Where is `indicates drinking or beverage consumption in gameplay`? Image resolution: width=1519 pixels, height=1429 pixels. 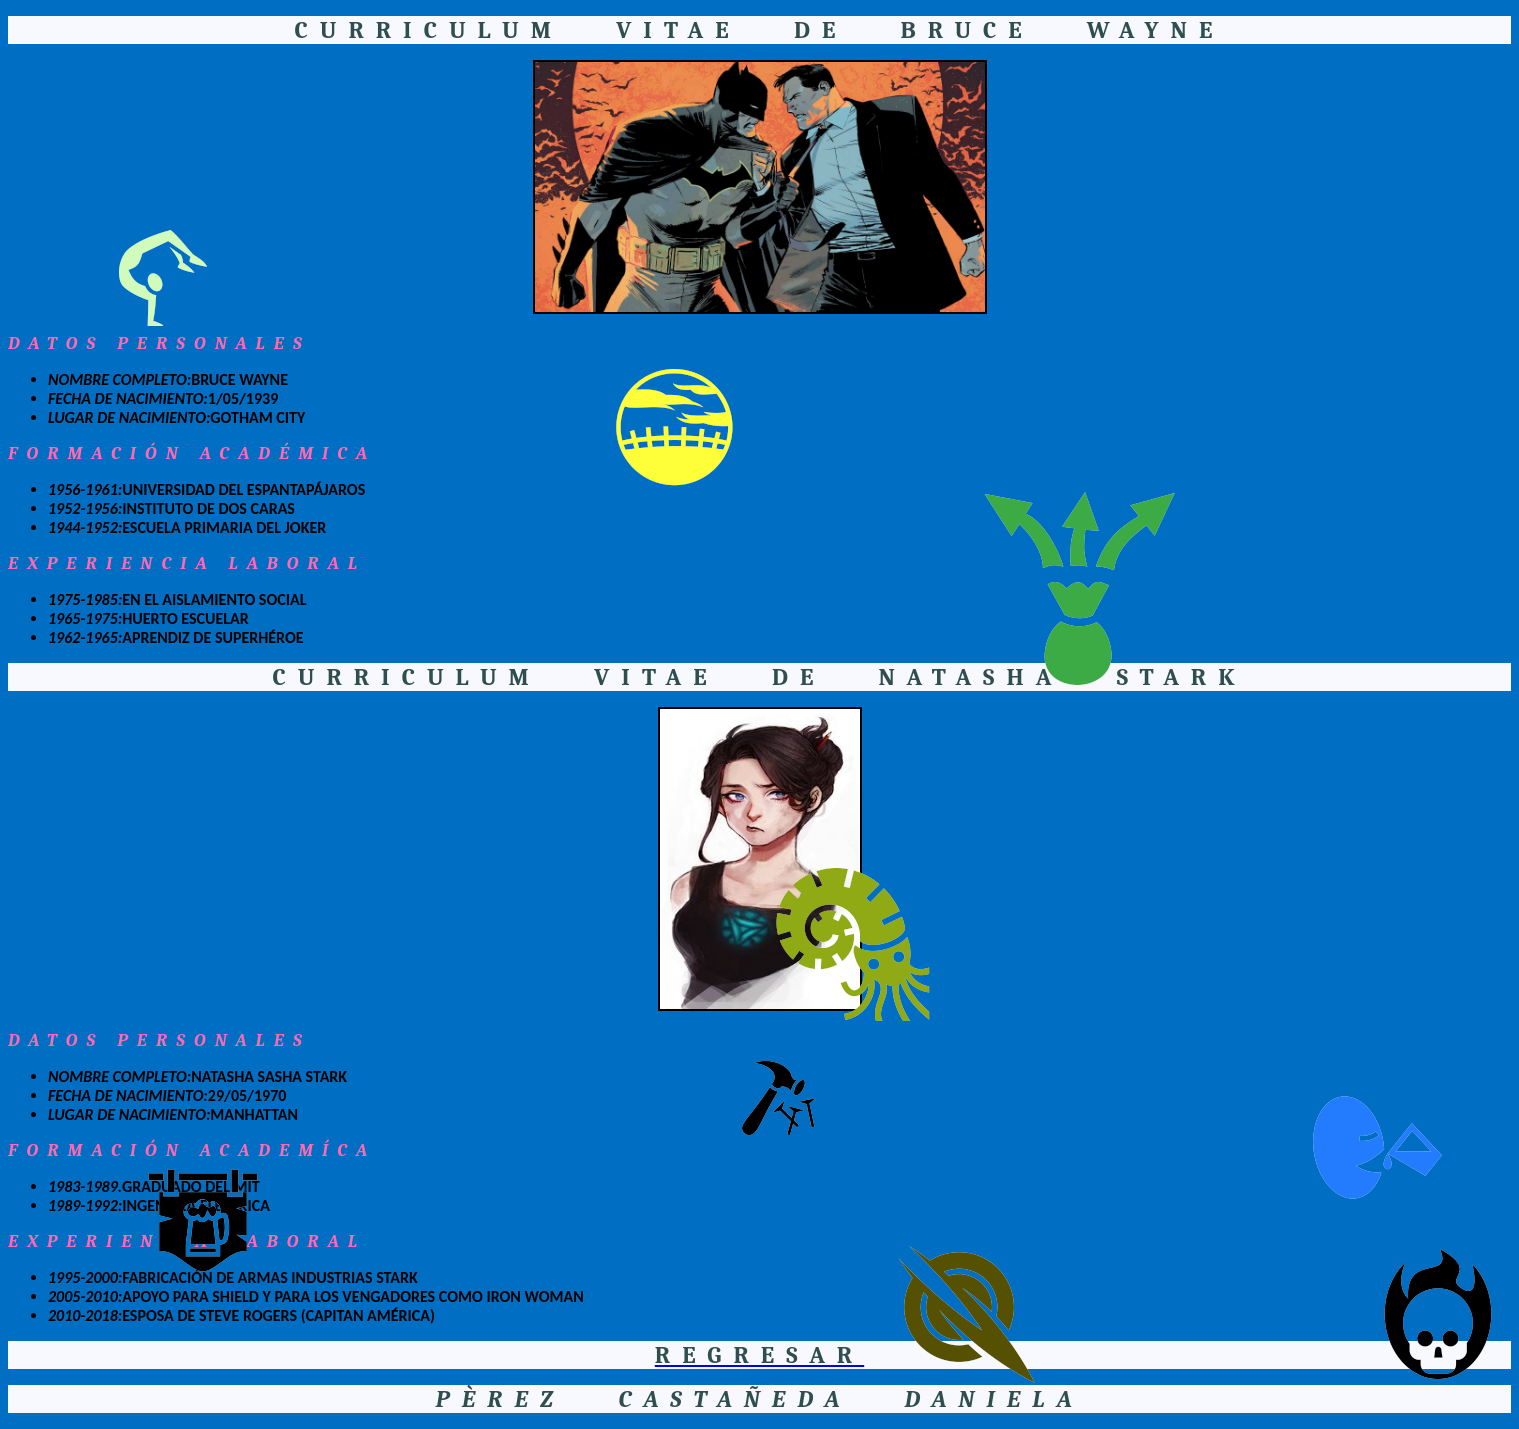
indicates drinking or beverage consumption in gameplay is located at coordinates (1377, 1147).